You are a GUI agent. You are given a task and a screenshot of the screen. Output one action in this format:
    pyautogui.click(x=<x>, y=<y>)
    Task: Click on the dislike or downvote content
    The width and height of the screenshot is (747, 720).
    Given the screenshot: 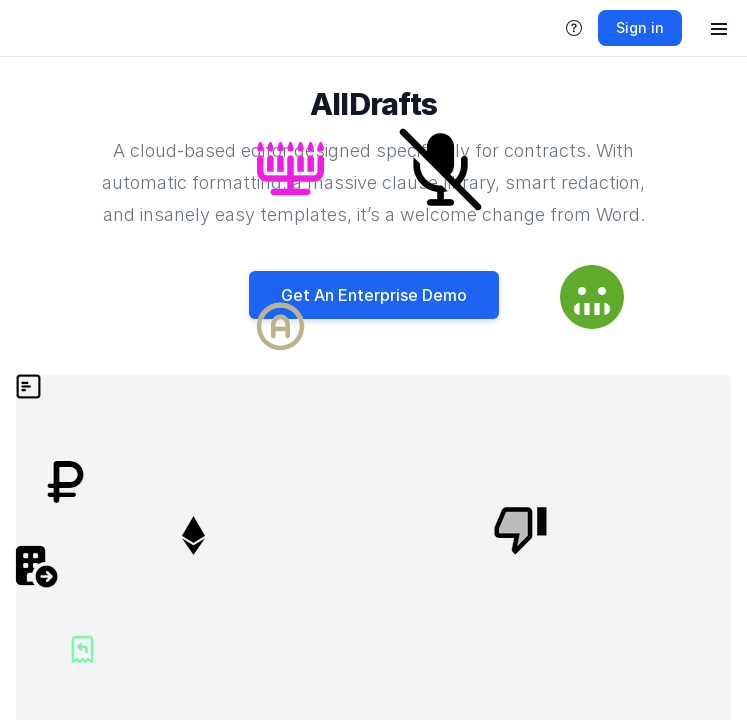 What is the action you would take?
    pyautogui.click(x=520, y=528)
    